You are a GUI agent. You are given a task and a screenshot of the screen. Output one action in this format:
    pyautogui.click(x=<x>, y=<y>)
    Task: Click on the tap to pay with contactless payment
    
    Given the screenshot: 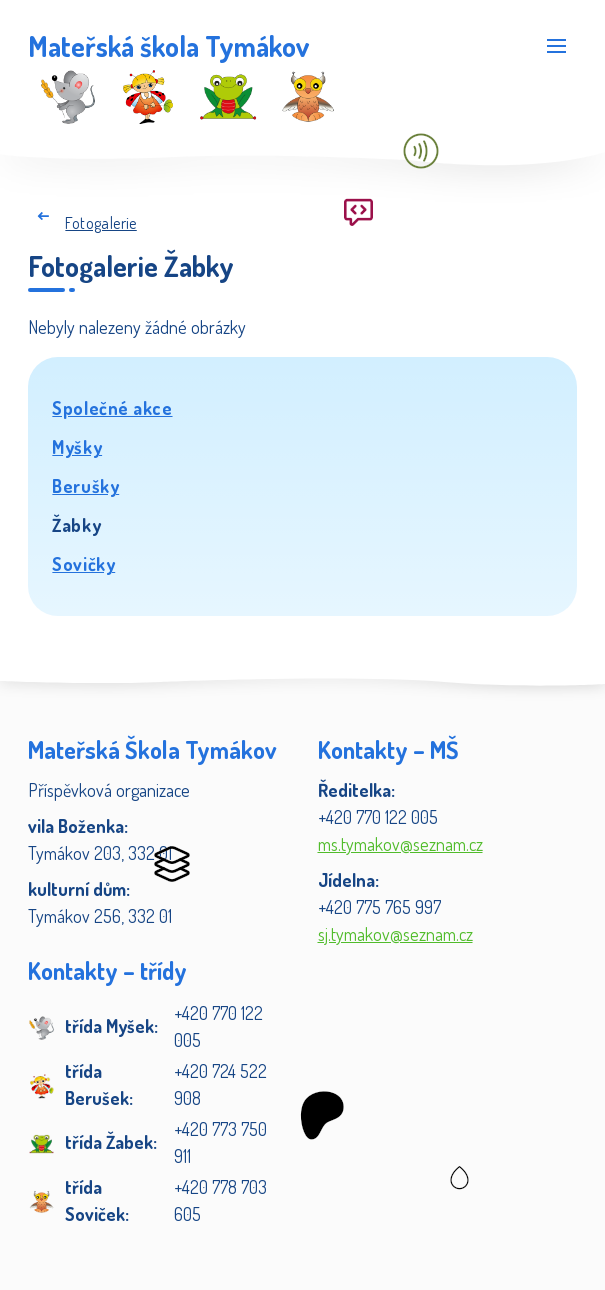 What is the action you would take?
    pyautogui.click(x=421, y=151)
    